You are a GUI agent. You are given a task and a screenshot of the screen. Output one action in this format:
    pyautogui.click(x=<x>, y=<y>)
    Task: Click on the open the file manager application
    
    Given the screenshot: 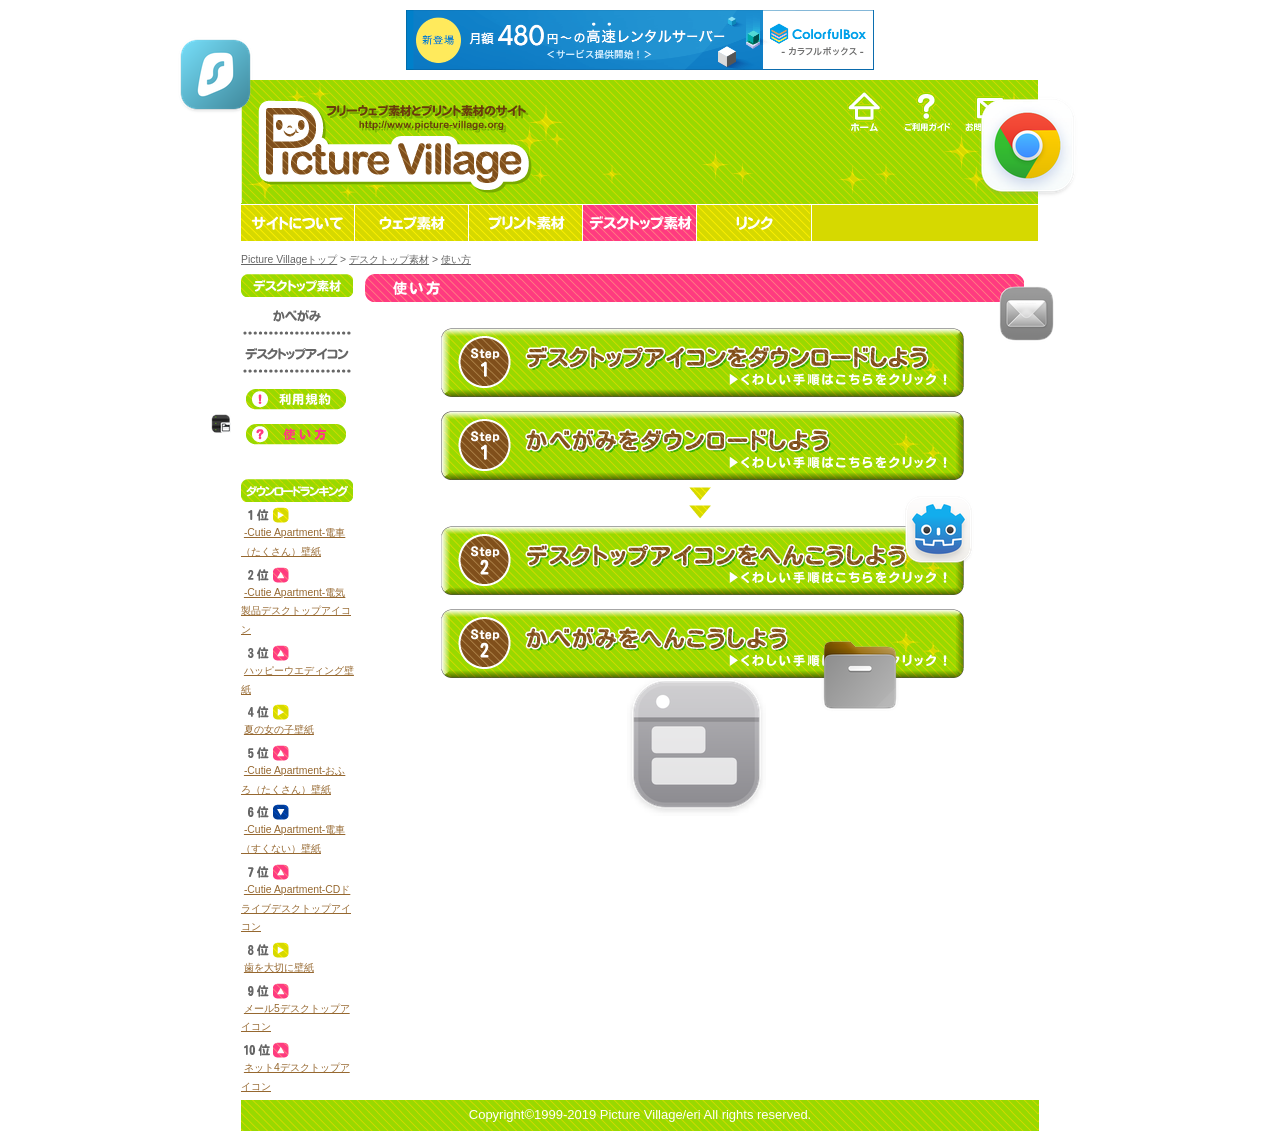 What is the action you would take?
    pyautogui.click(x=860, y=675)
    